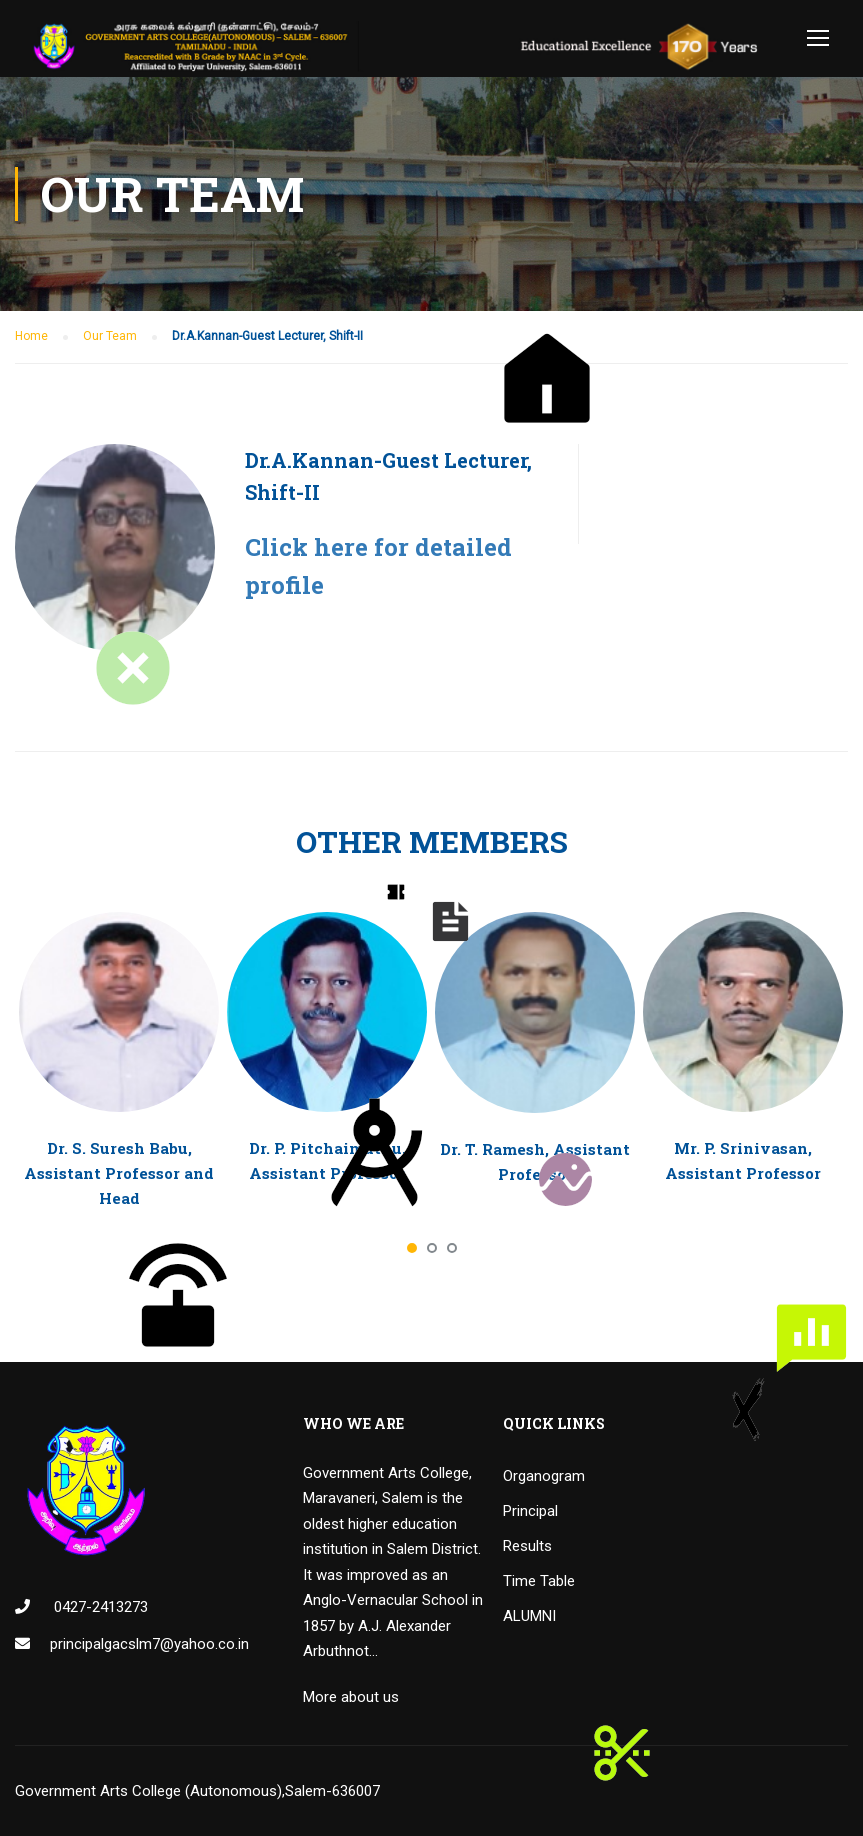  Describe the element at coordinates (565, 1179) in the screenshot. I see `cesium platform logo` at that location.